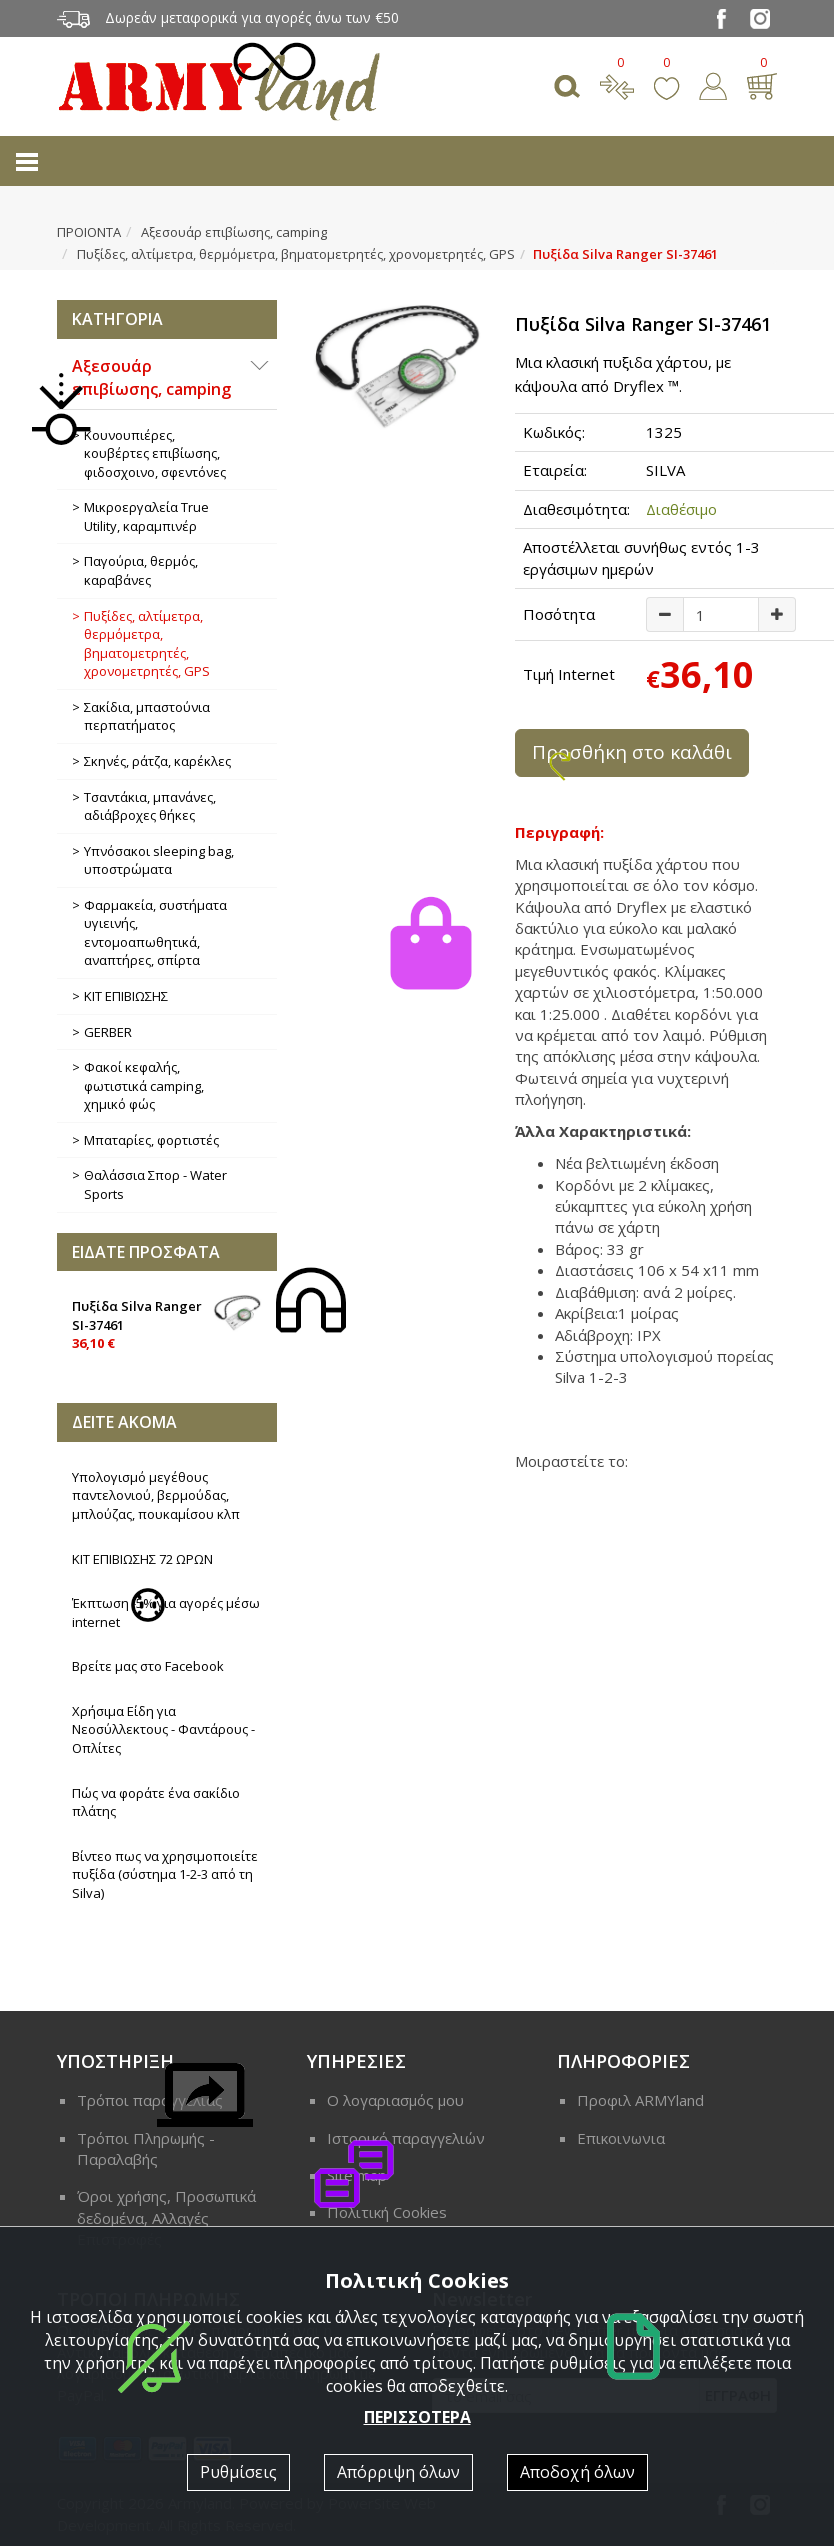 This screenshot has height=2546, width=834. What do you see at coordinates (152, 2358) in the screenshot?
I see `mute notifications` at bounding box center [152, 2358].